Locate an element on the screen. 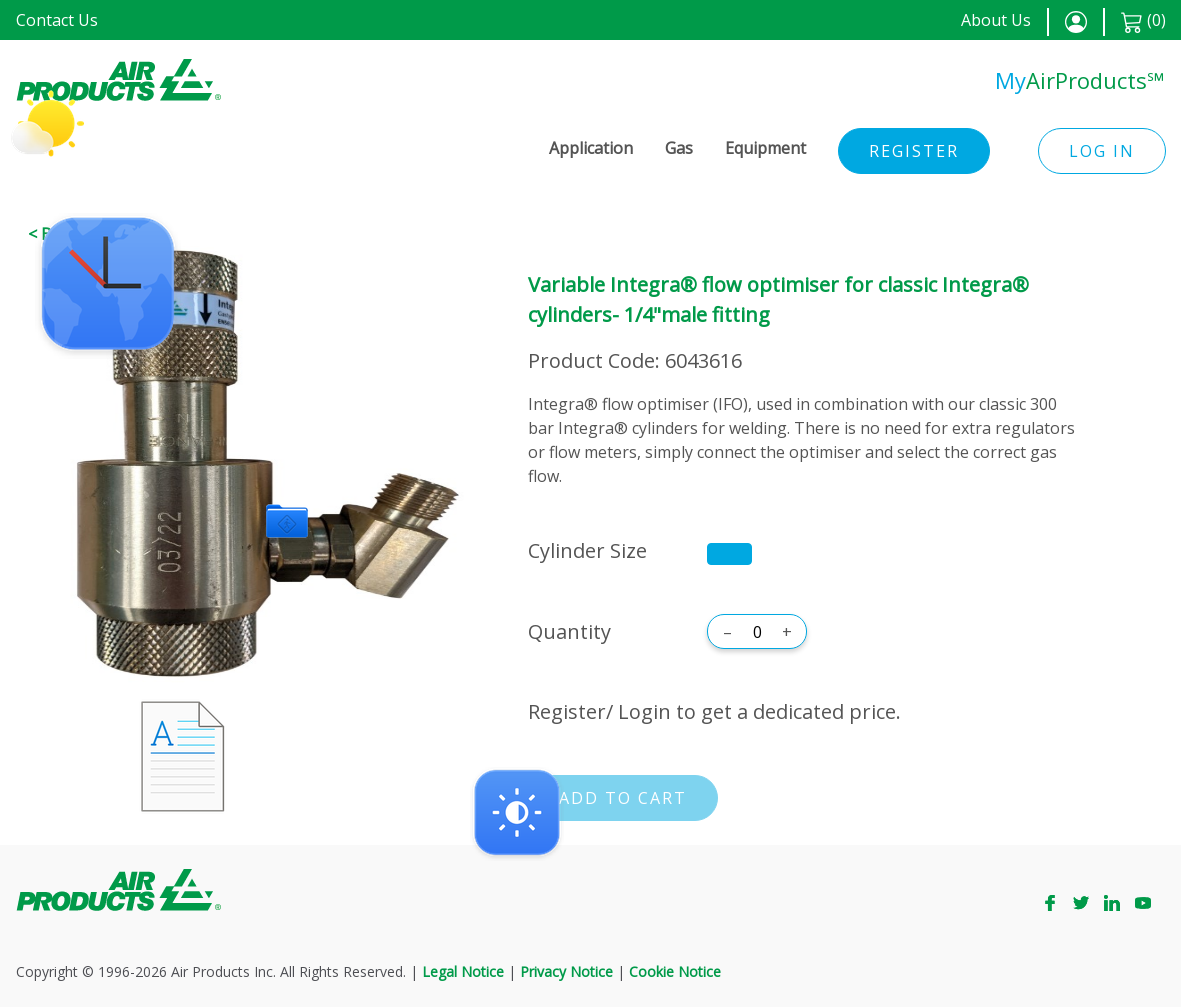  indicates partly cloudy weather conditions is located at coordinates (47, 123).